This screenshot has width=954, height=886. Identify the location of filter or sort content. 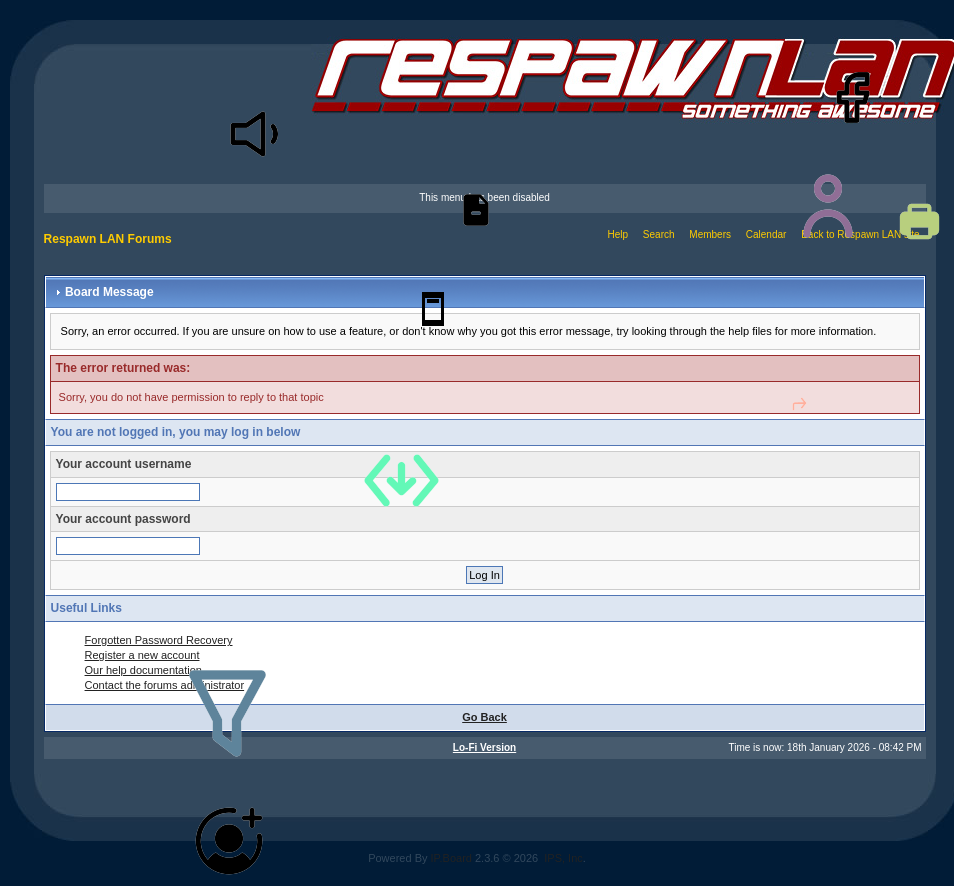
(227, 708).